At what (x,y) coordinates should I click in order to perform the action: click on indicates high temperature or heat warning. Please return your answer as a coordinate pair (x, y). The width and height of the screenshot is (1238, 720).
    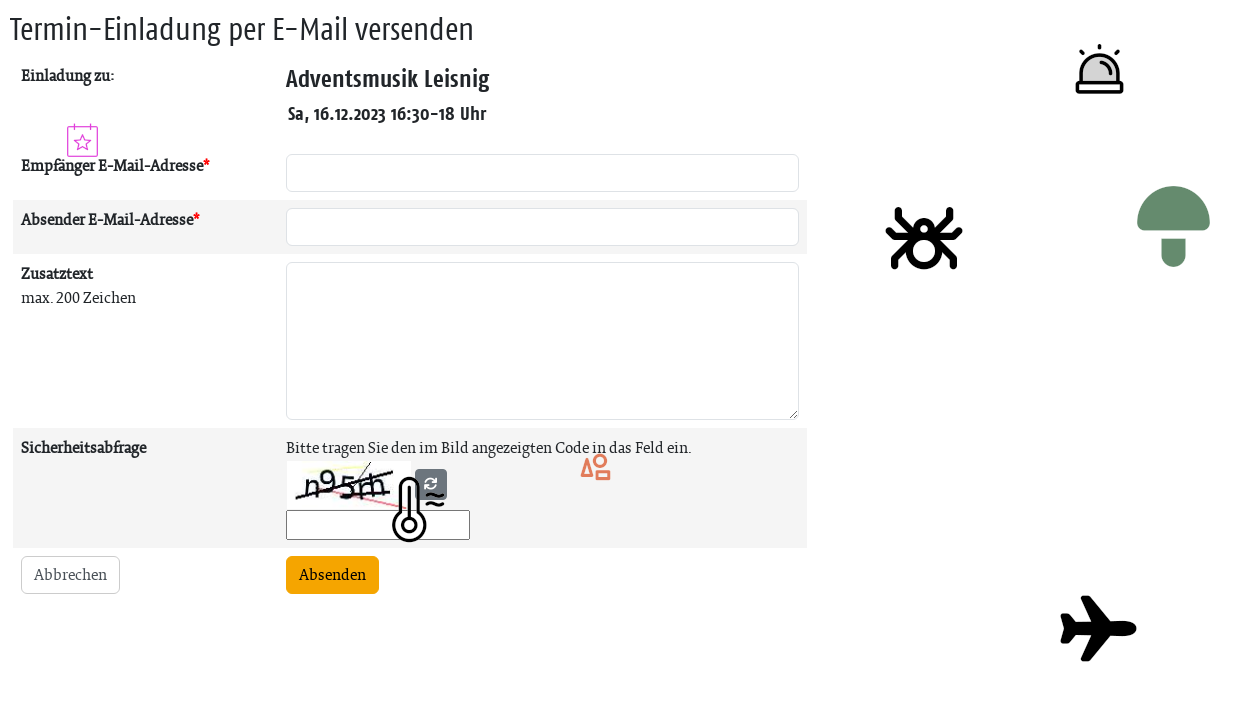
    Looking at the image, I should click on (411, 509).